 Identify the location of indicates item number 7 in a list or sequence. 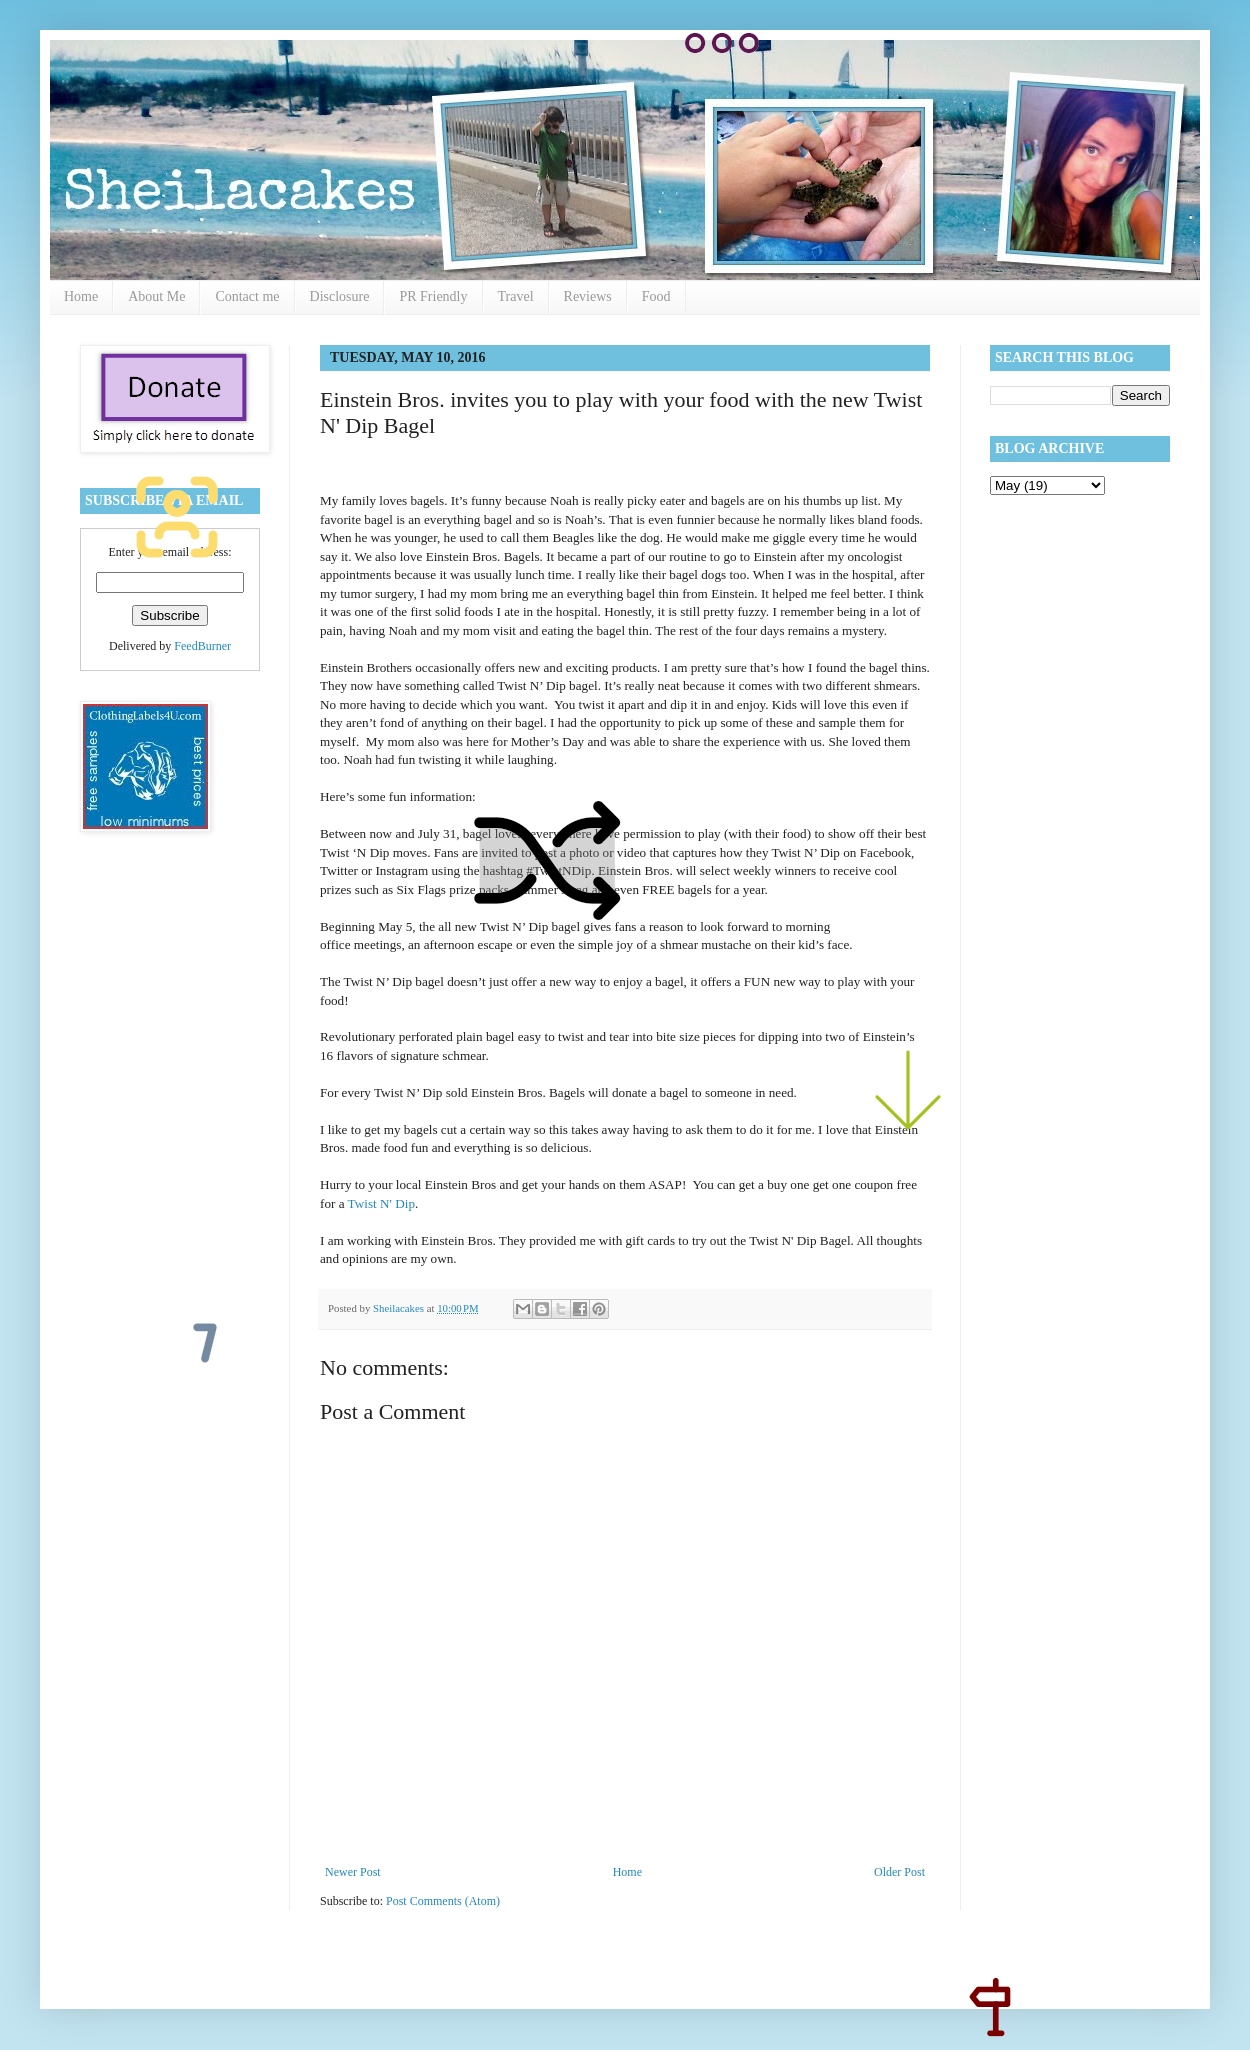
(205, 1343).